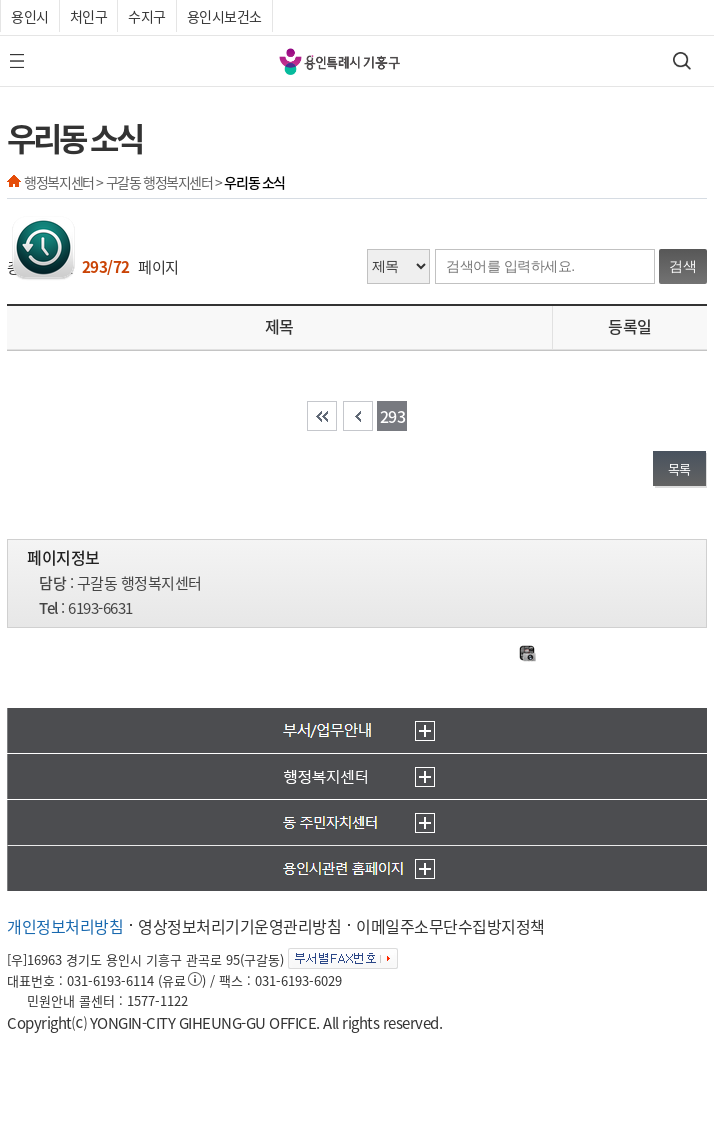  Describe the element at coordinates (43, 247) in the screenshot. I see `open Time Machine backup utility` at that location.